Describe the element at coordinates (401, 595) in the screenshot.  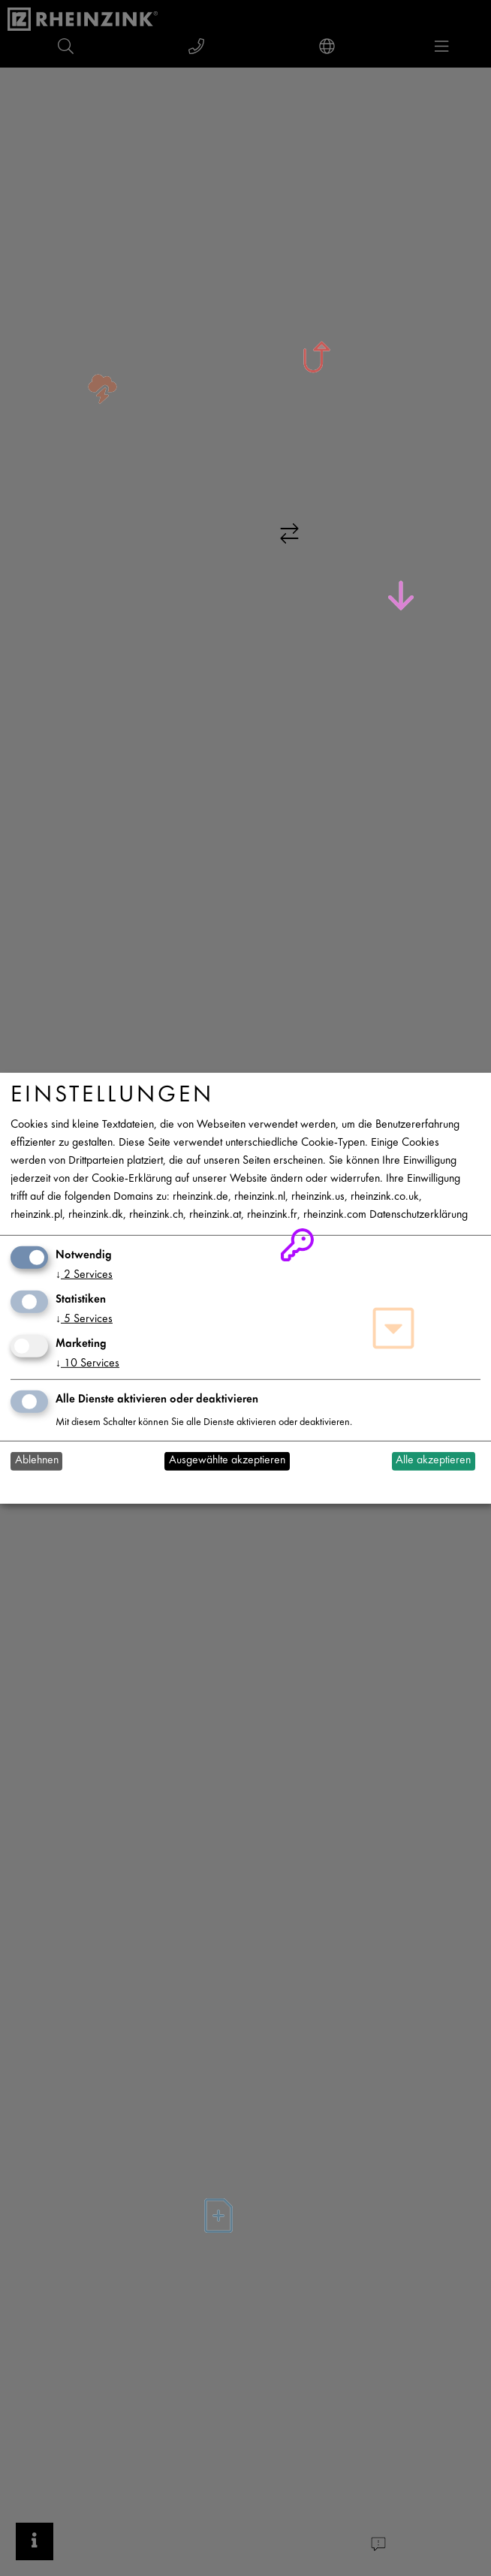
I see `download a file or content` at that location.